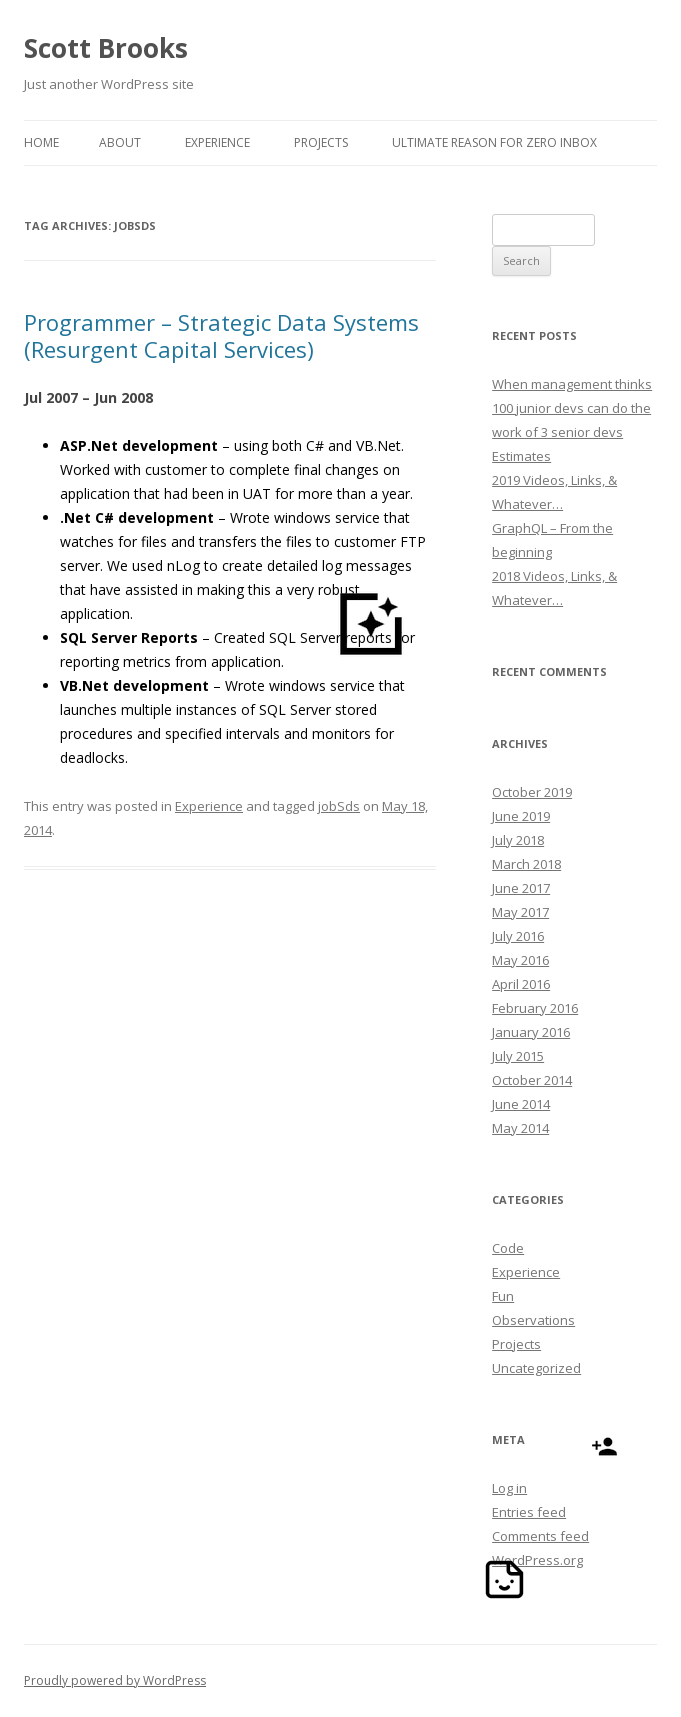 The width and height of the screenshot is (681, 1717). What do you see at coordinates (504, 1579) in the screenshot?
I see `add a sticker to your message` at bounding box center [504, 1579].